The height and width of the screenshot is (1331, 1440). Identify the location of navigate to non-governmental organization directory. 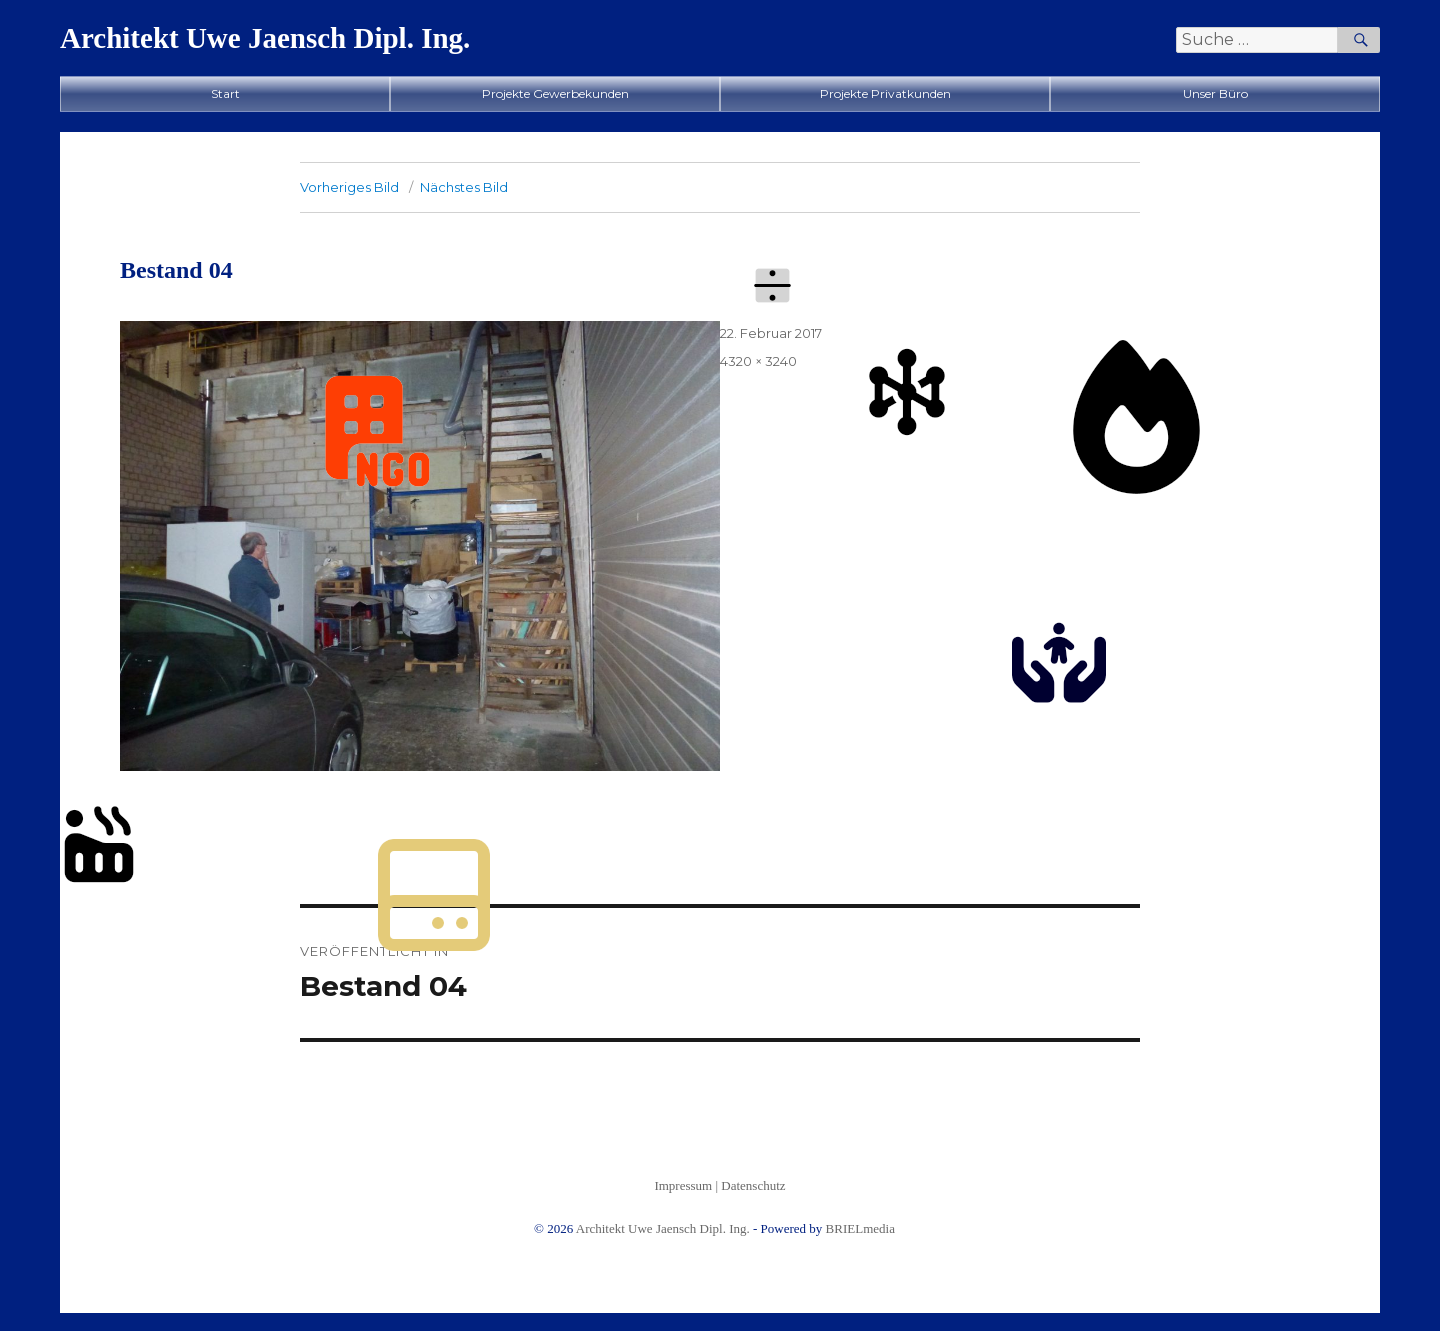
(370, 427).